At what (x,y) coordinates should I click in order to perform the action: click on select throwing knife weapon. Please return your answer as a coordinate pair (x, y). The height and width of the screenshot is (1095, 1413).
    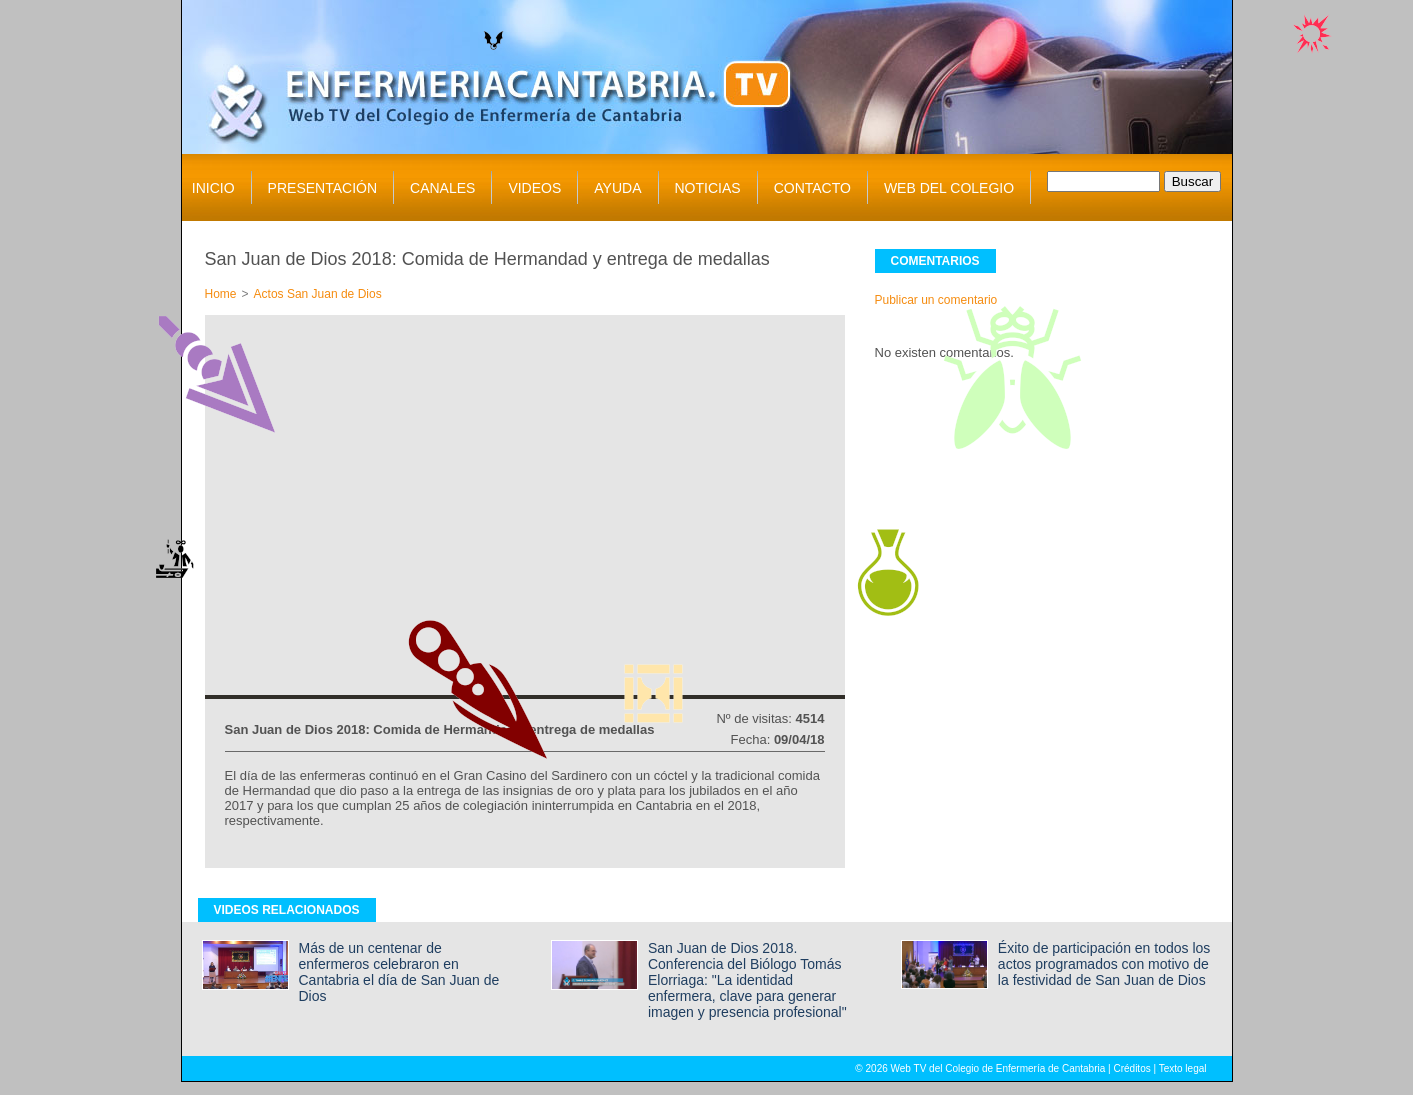
    Looking at the image, I should click on (478, 690).